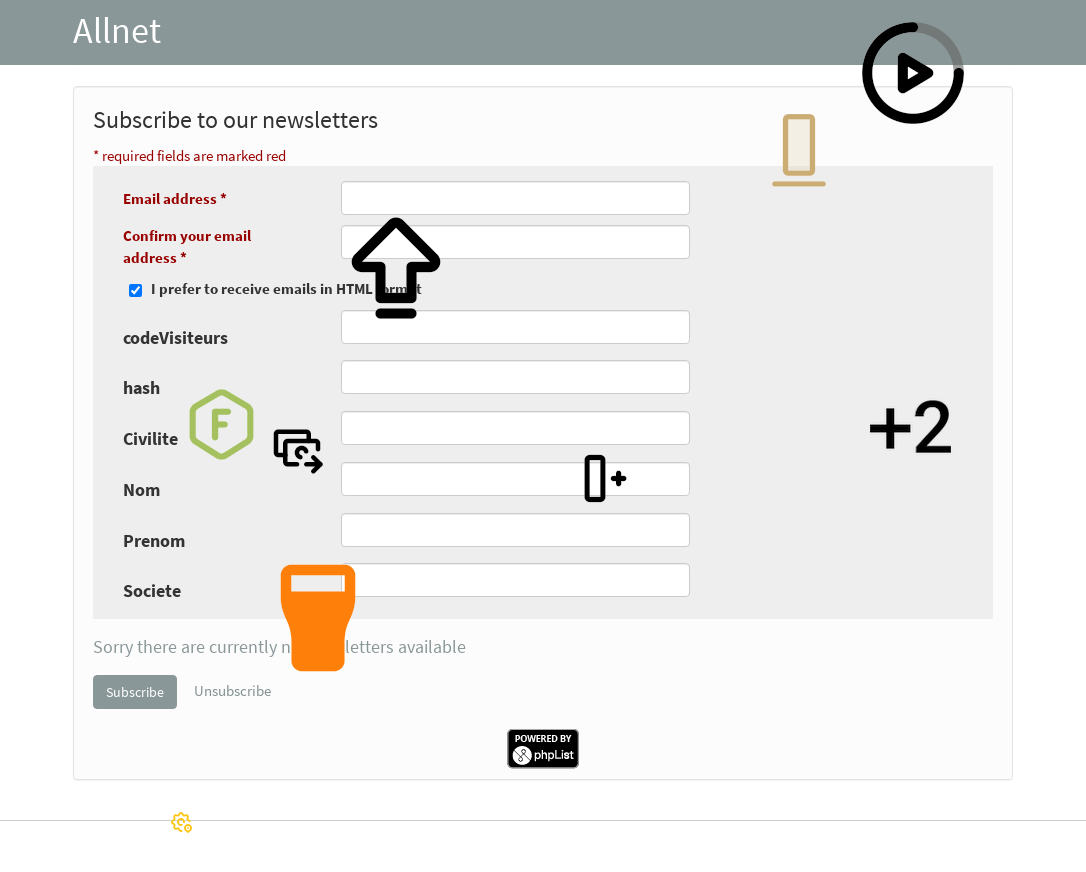 The image size is (1086, 872). What do you see at coordinates (297, 448) in the screenshot?
I see `transfer funds between accounts` at bounding box center [297, 448].